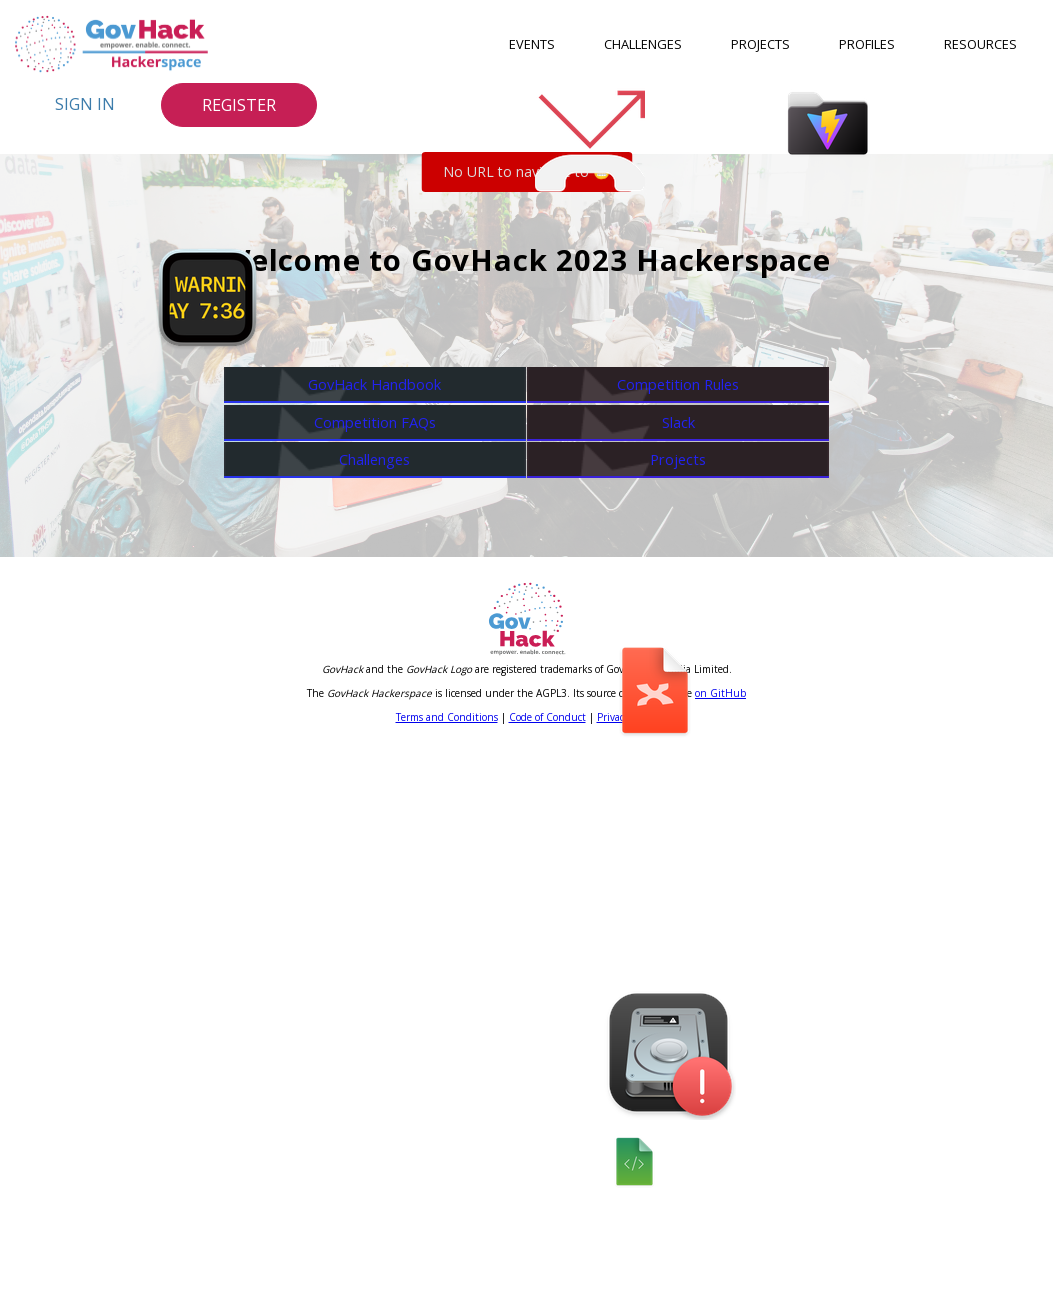 The height and width of the screenshot is (1300, 1053). What do you see at coordinates (655, 692) in the screenshot?
I see `open an xmind mind mapping file` at bounding box center [655, 692].